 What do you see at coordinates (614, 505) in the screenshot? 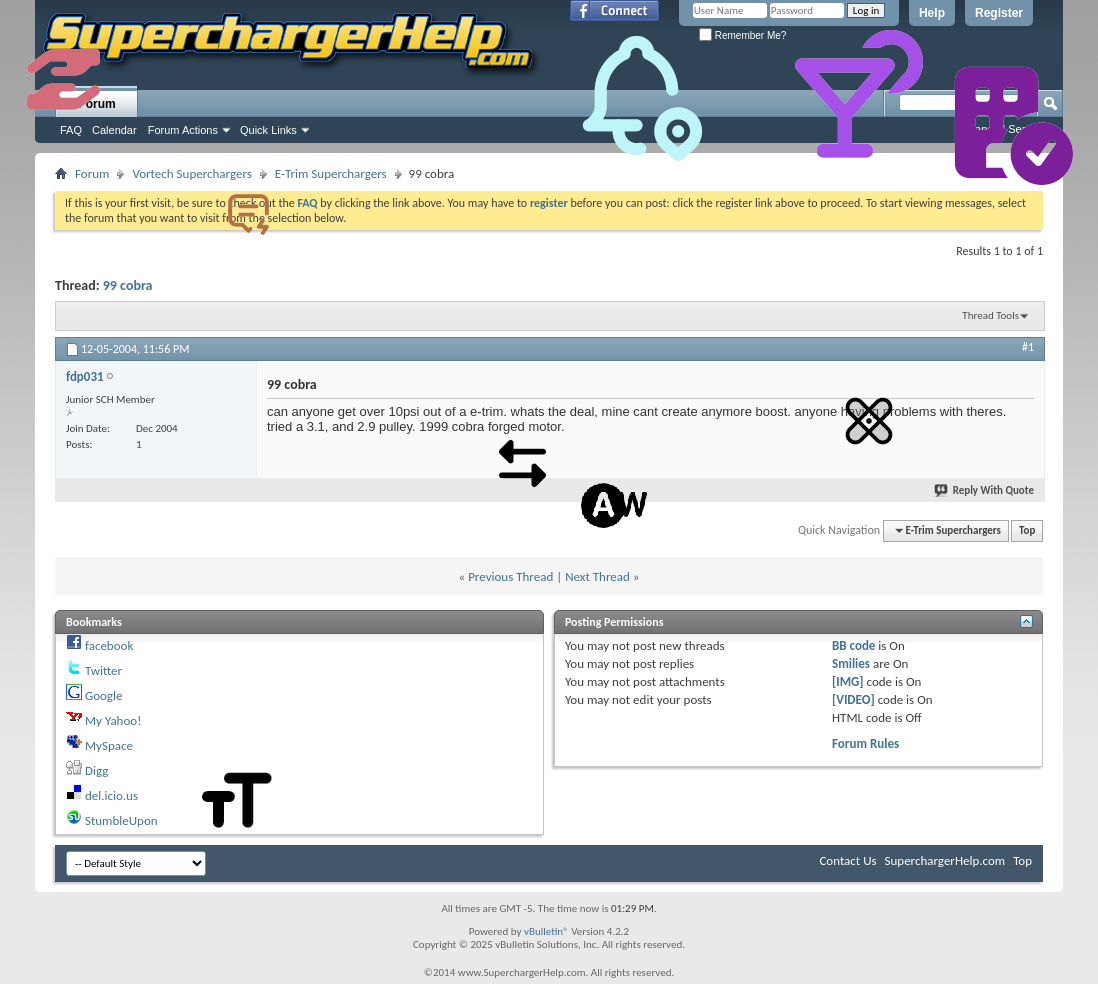
I see `toggle automatic white balance` at bounding box center [614, 505].